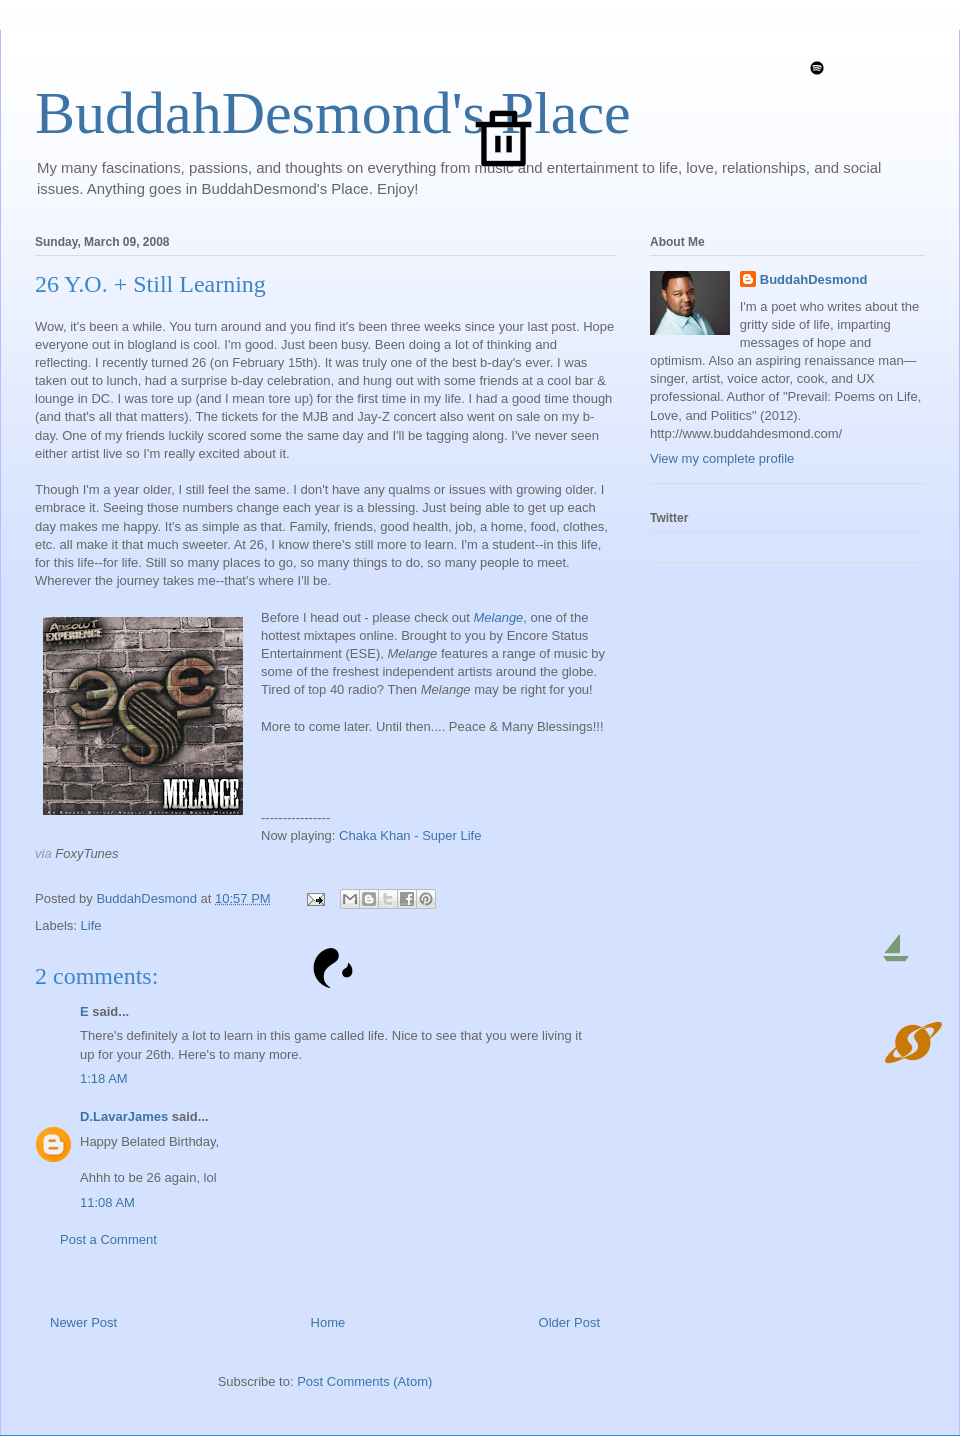  Describe the element at coordinates (503, 138) in the screenshot. I see `delete selected item` at that location.